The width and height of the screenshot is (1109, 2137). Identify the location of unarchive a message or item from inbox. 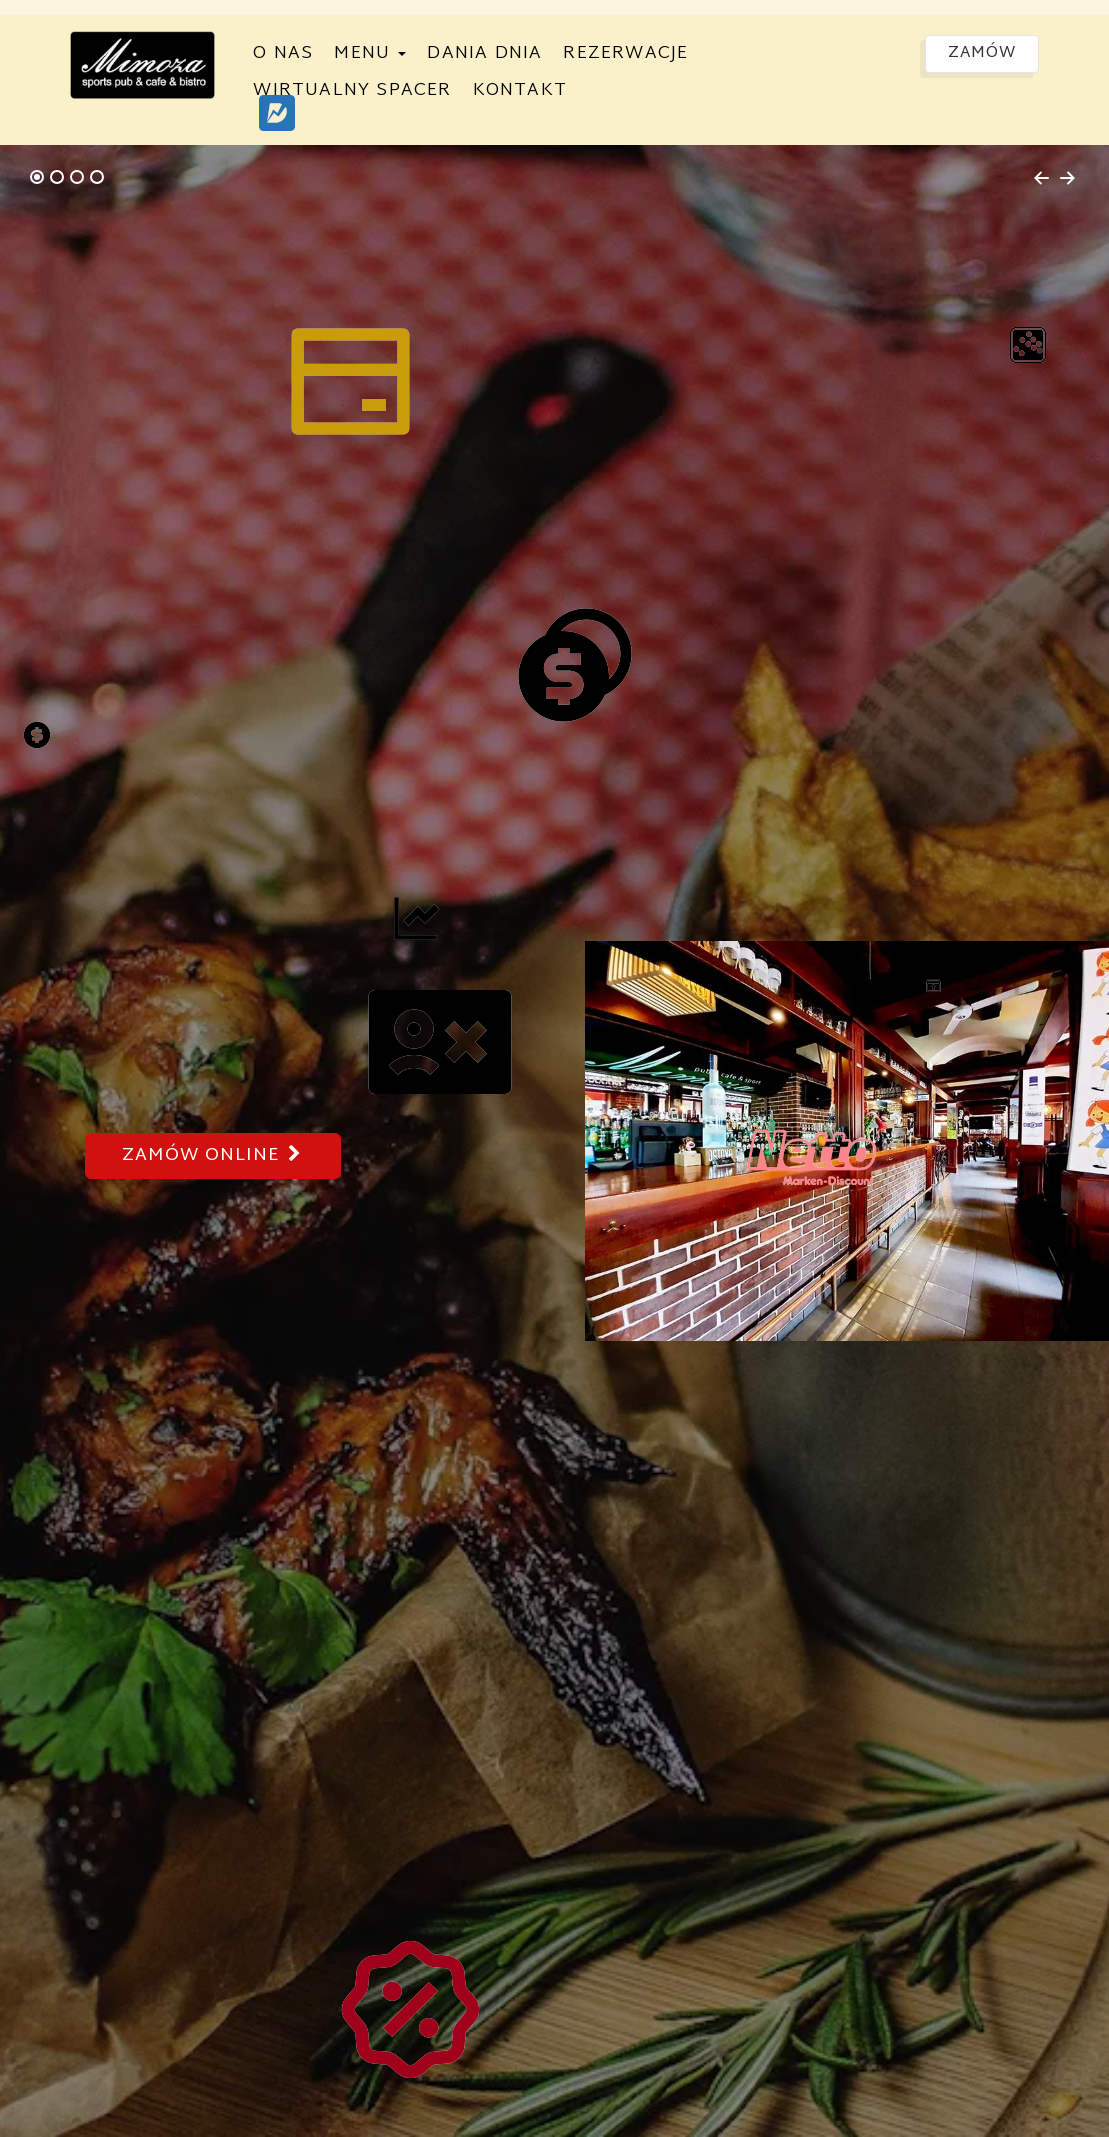
(933, 985).